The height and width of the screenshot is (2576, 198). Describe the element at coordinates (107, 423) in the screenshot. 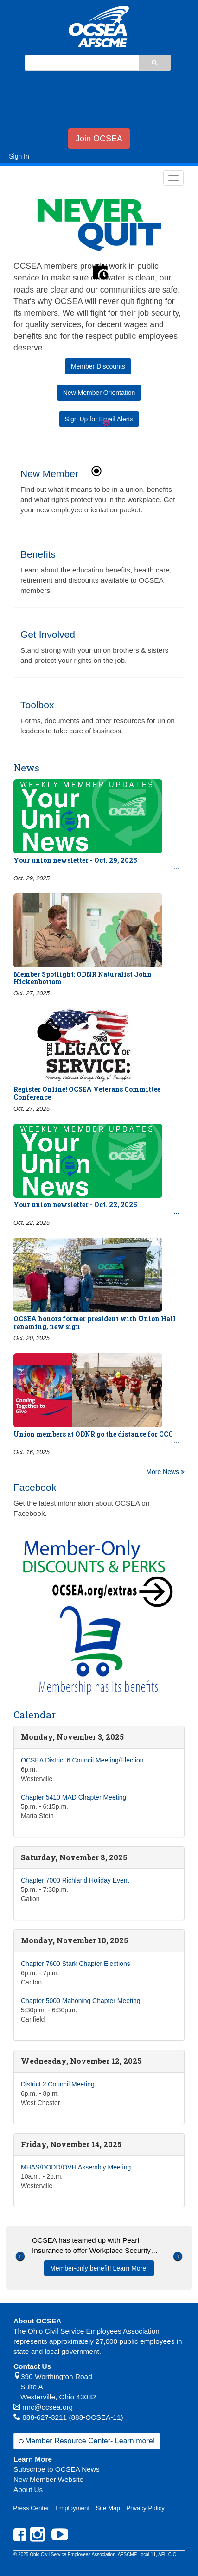

I see `CSS3 stylesheet language logo` at that location.